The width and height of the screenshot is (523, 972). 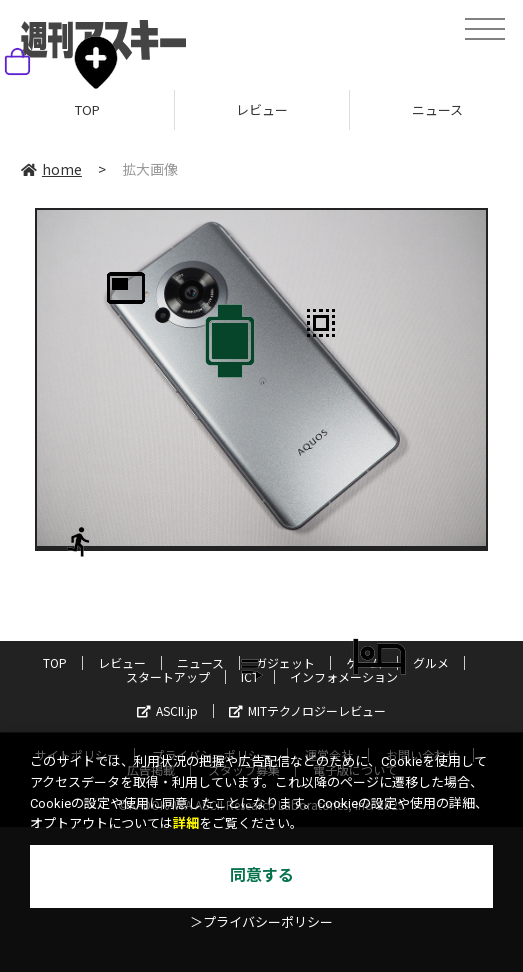 What do you see at coordinates (79, 541) in the screenshot?
I see `get walking or running directions` at bounding box center [79, 541].